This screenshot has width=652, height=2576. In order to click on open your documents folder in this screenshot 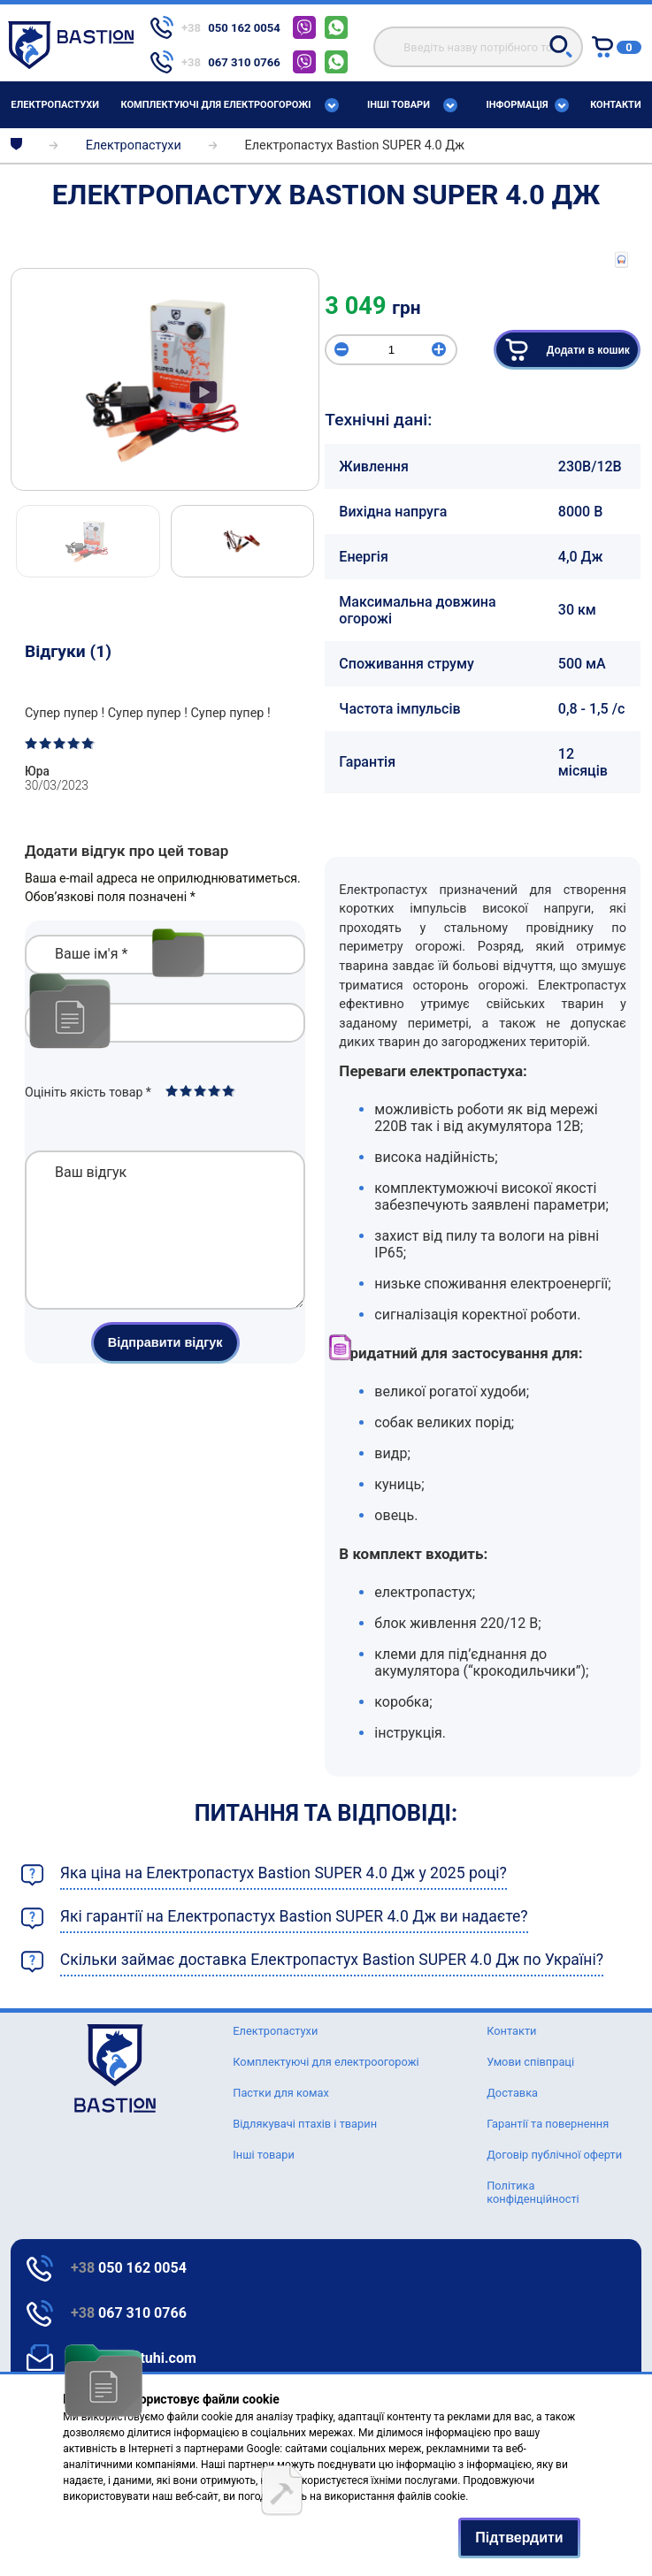, I will do `click(70, 1011)`.